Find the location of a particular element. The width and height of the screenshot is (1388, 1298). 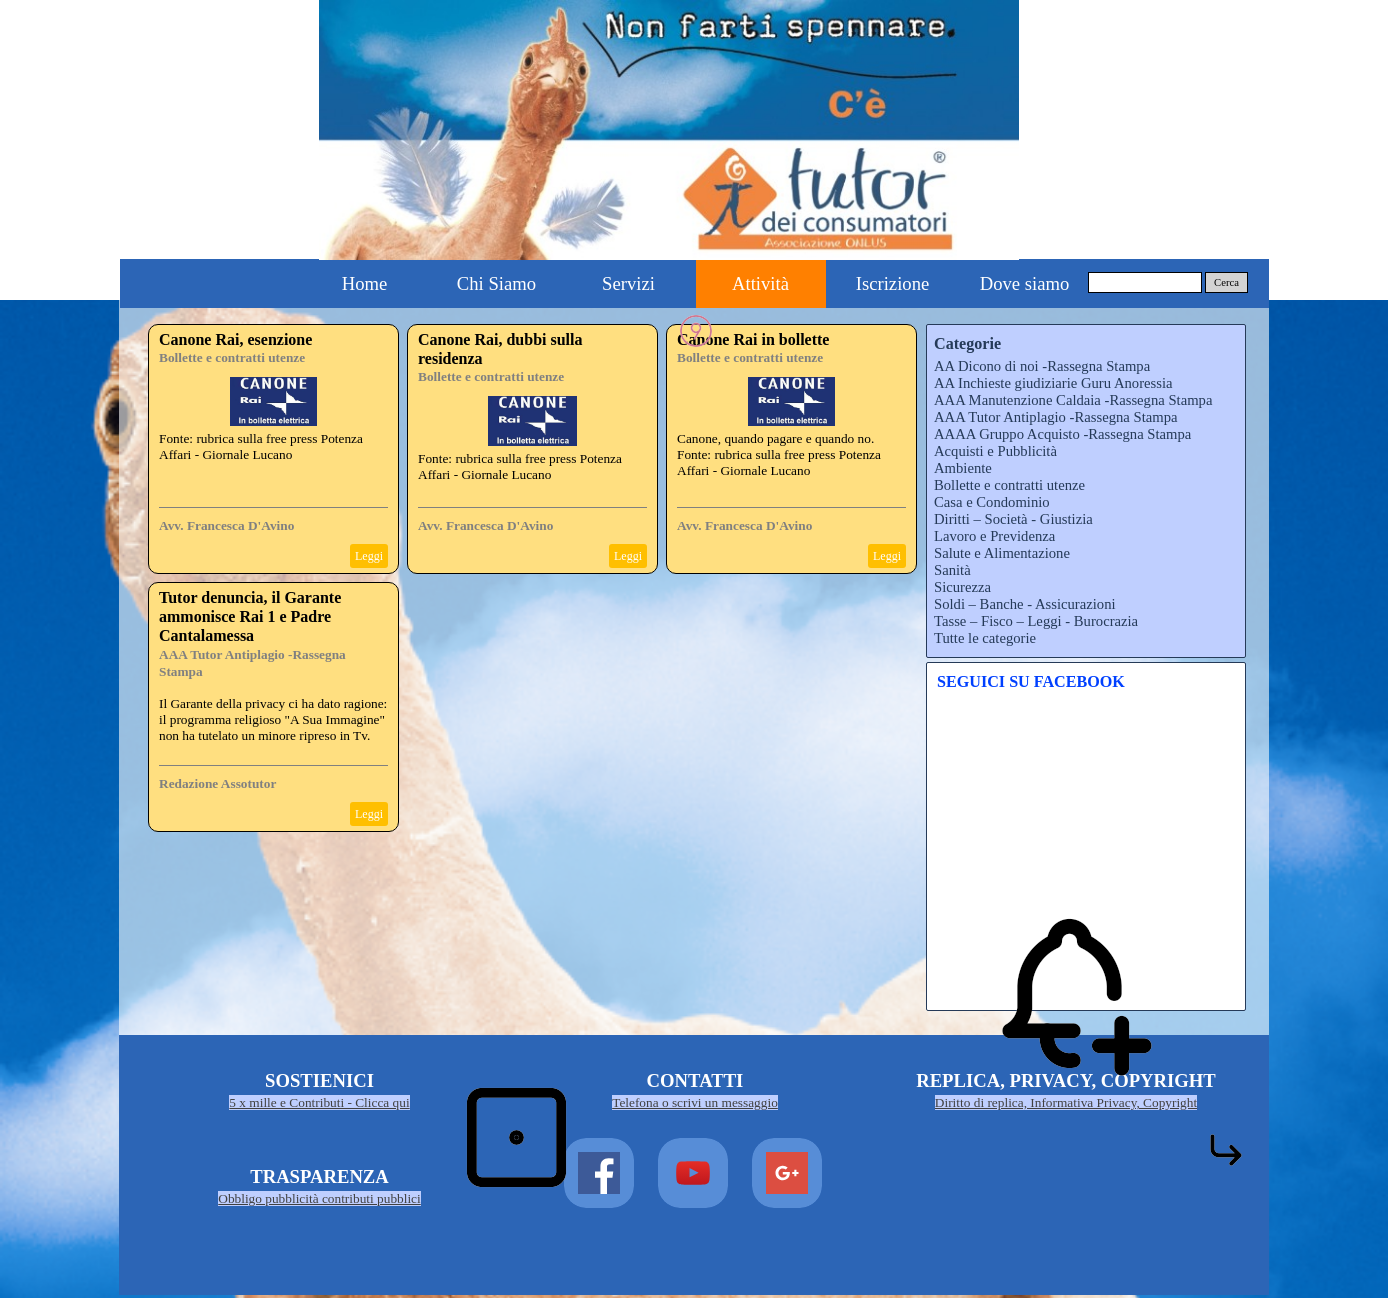

roll the dice or generate a random result is located at coordinates (516, 1137).